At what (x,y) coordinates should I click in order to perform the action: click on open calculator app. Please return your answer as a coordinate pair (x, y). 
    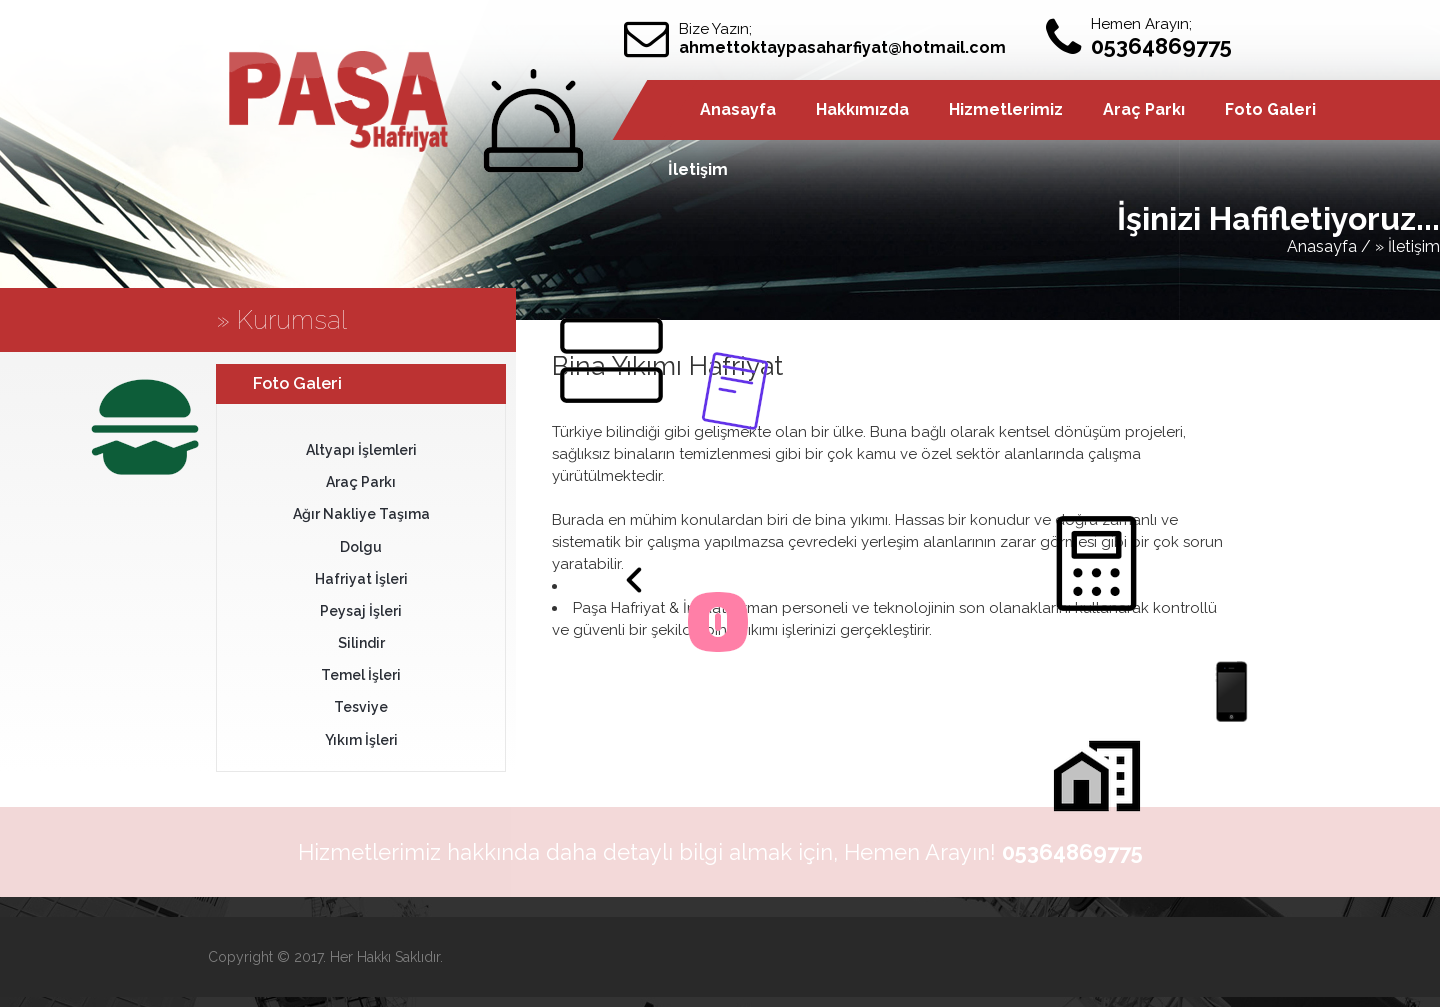
    Looking at the image, I should click on (1096, 563).